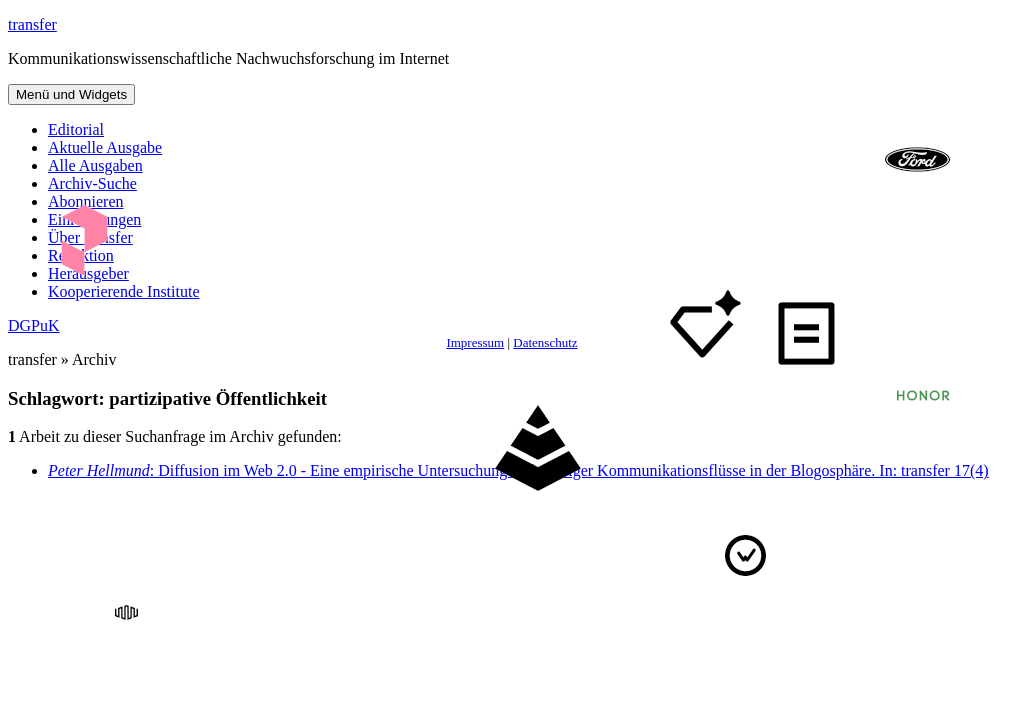 This screenshot has width=1024, height=720. I want to click on Ford brand or dealership app, so click(917, 159).